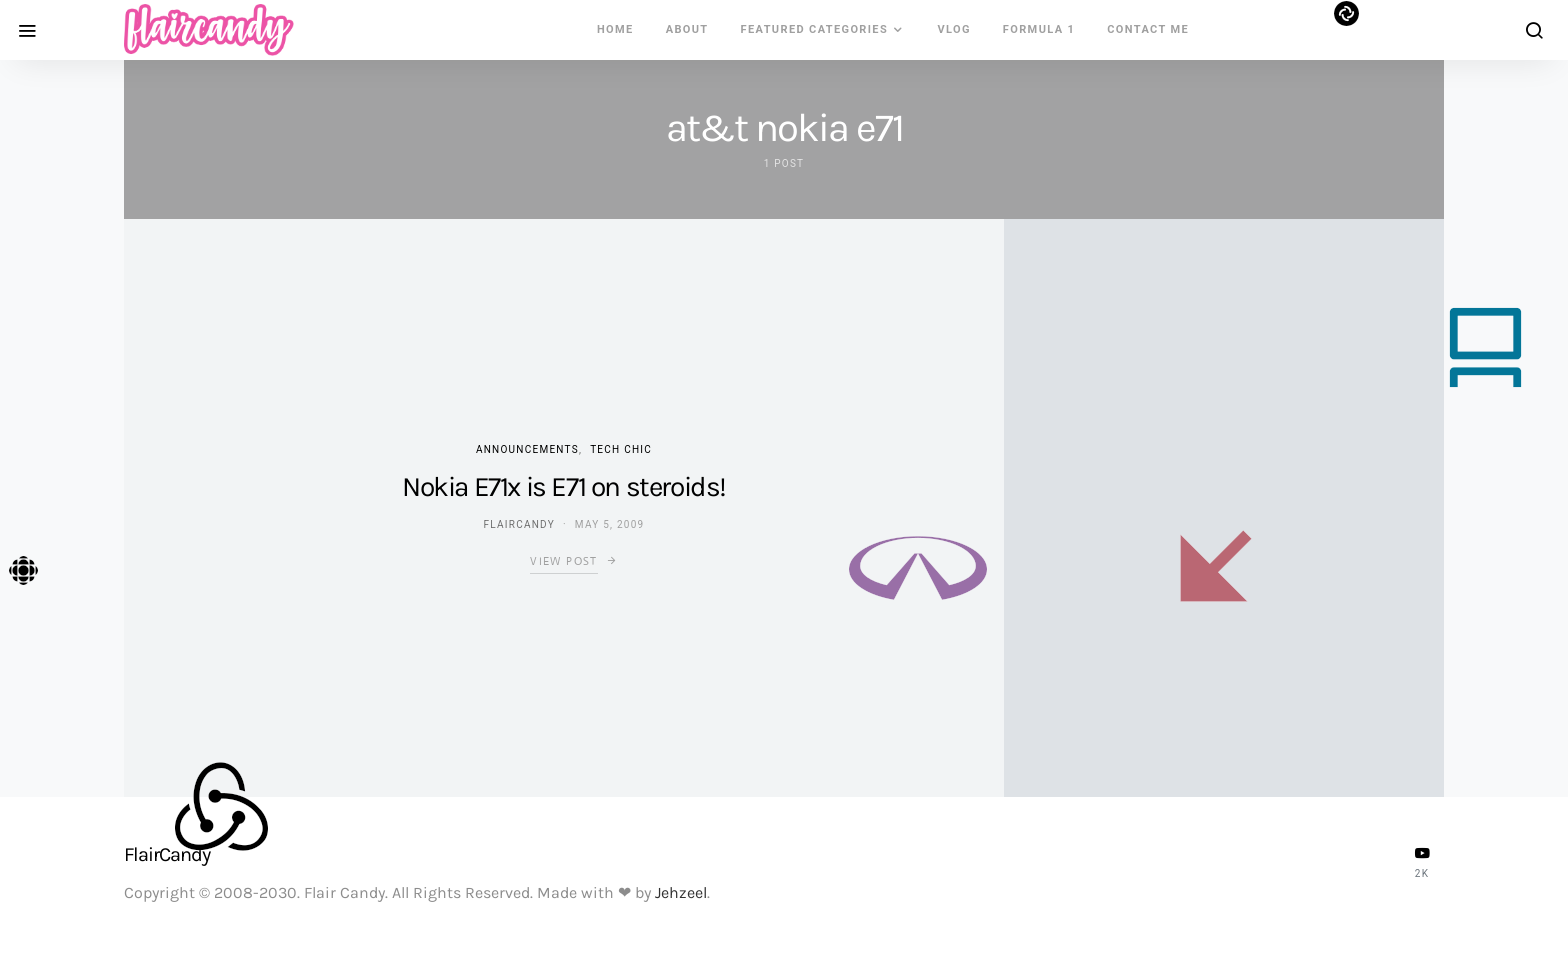  What do you see at coordinates (1485, 347) in the screenshot?
I see `switch to stacked view layout` at bounding box center [1485, 347].